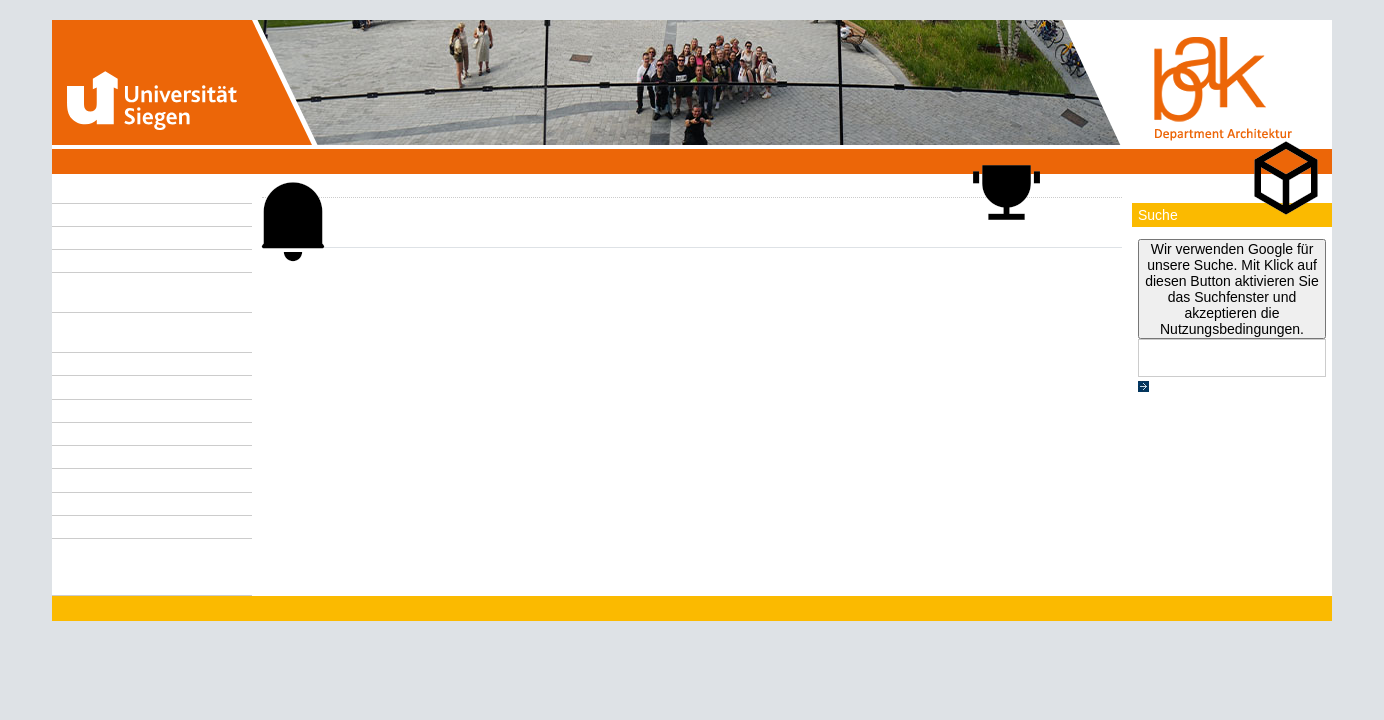  I want to click on view 3d objects or models, so click(1286, 178).